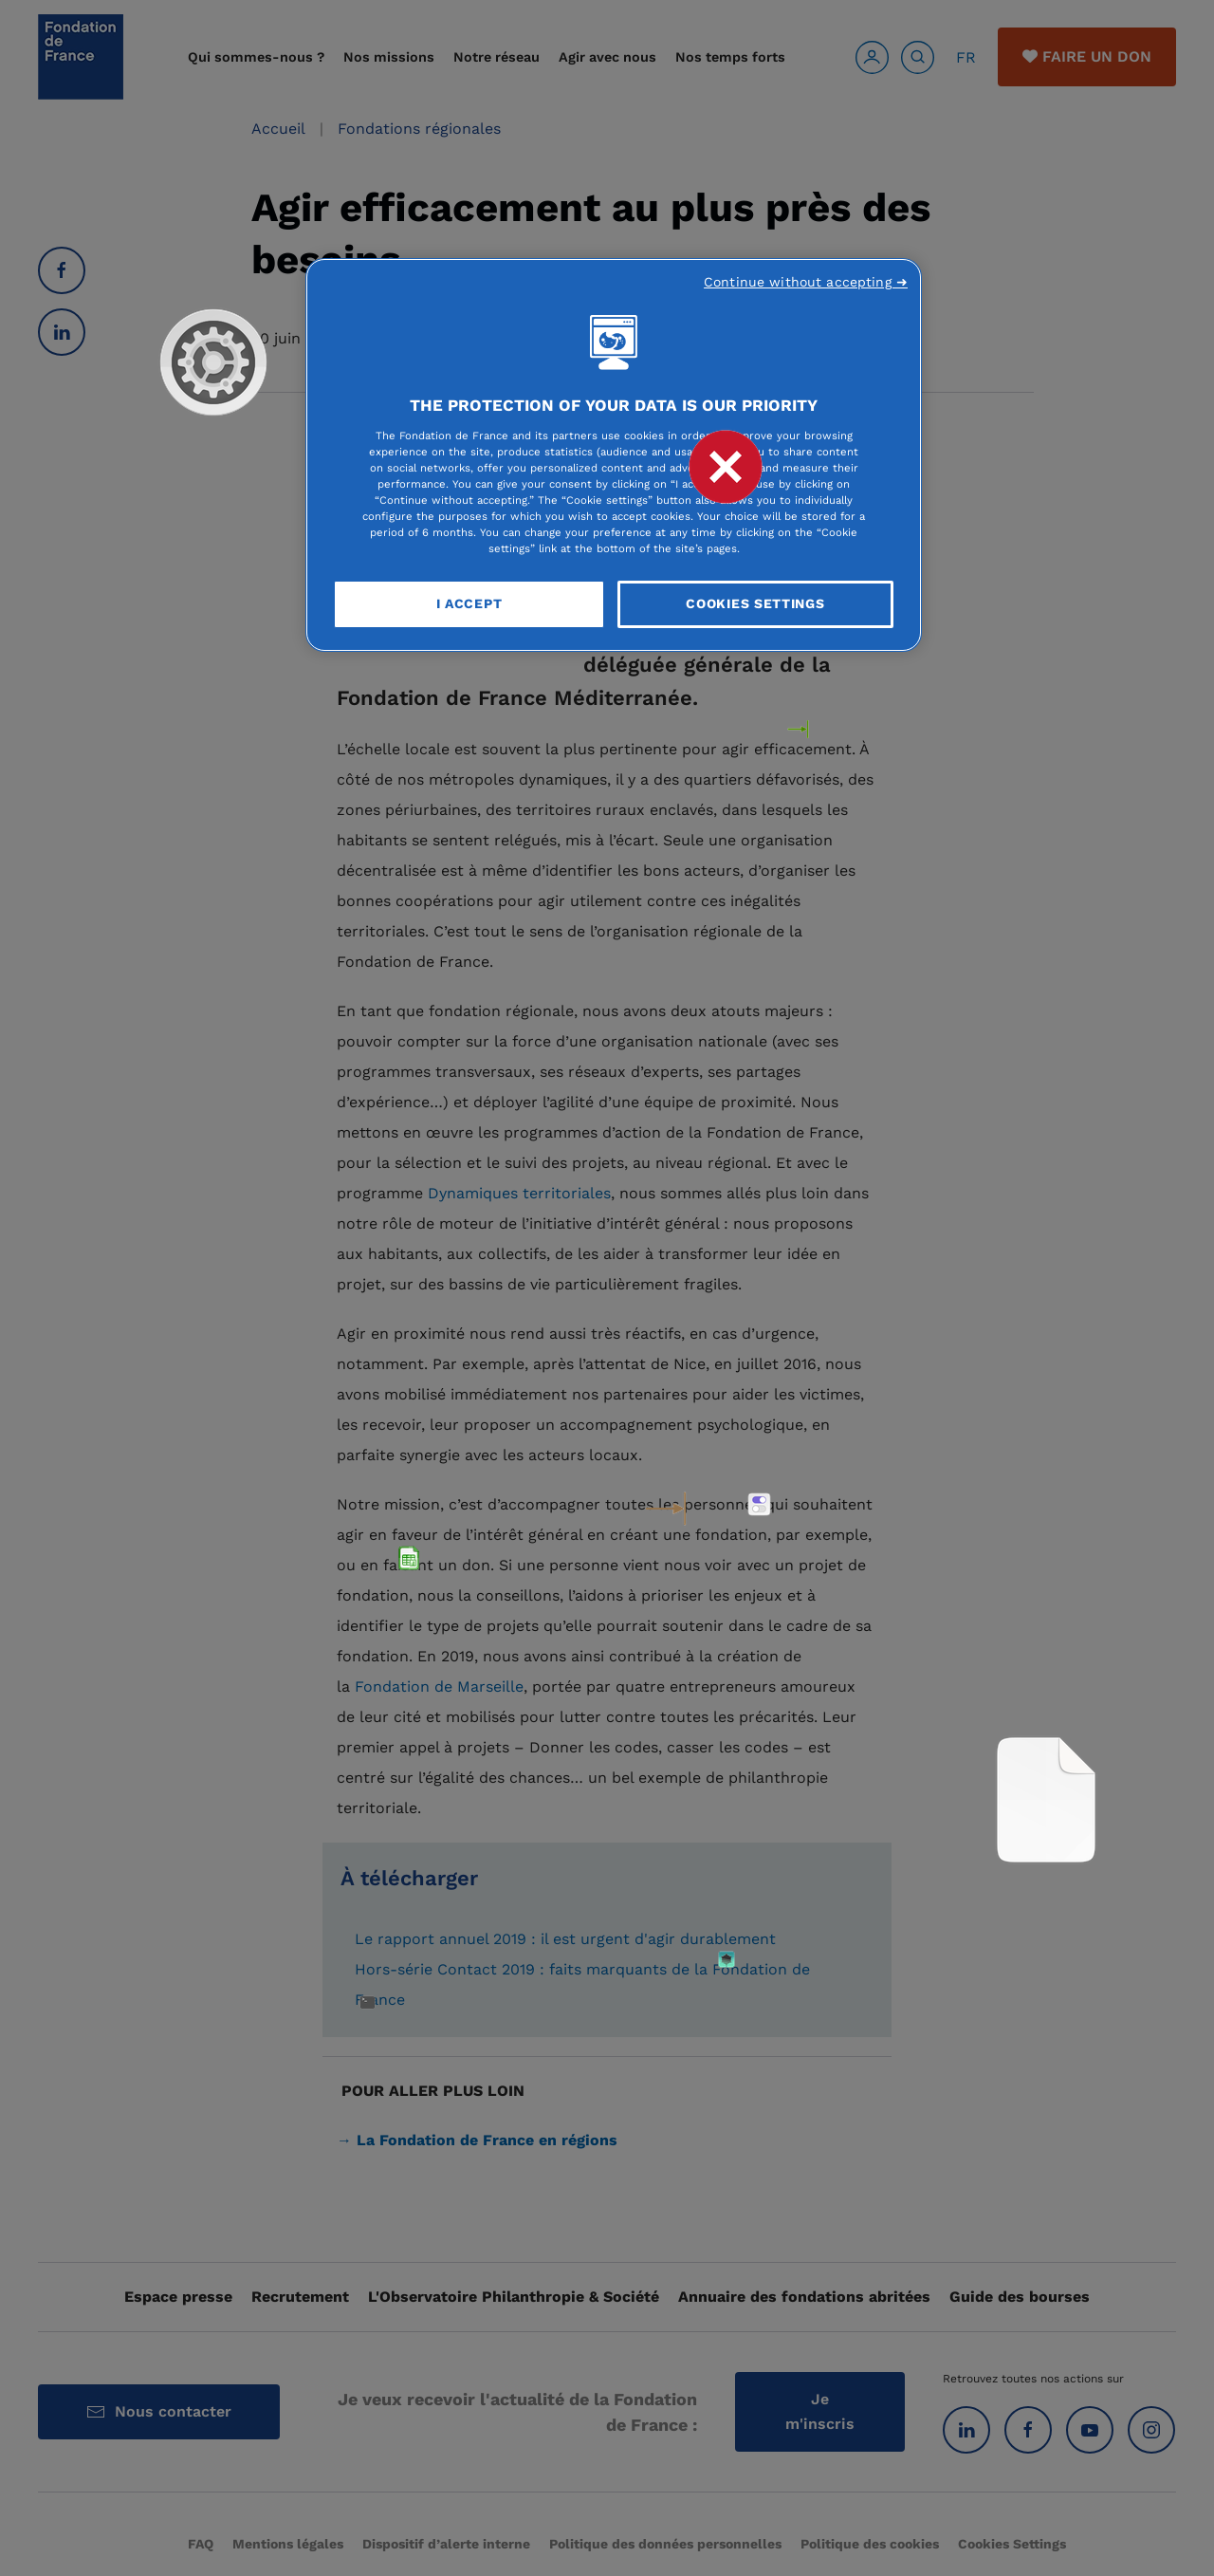  What do you see at coordinates (798, 729) in the screenshot?
I see `jump to the last item in a list` at bounding box center [798, 729].